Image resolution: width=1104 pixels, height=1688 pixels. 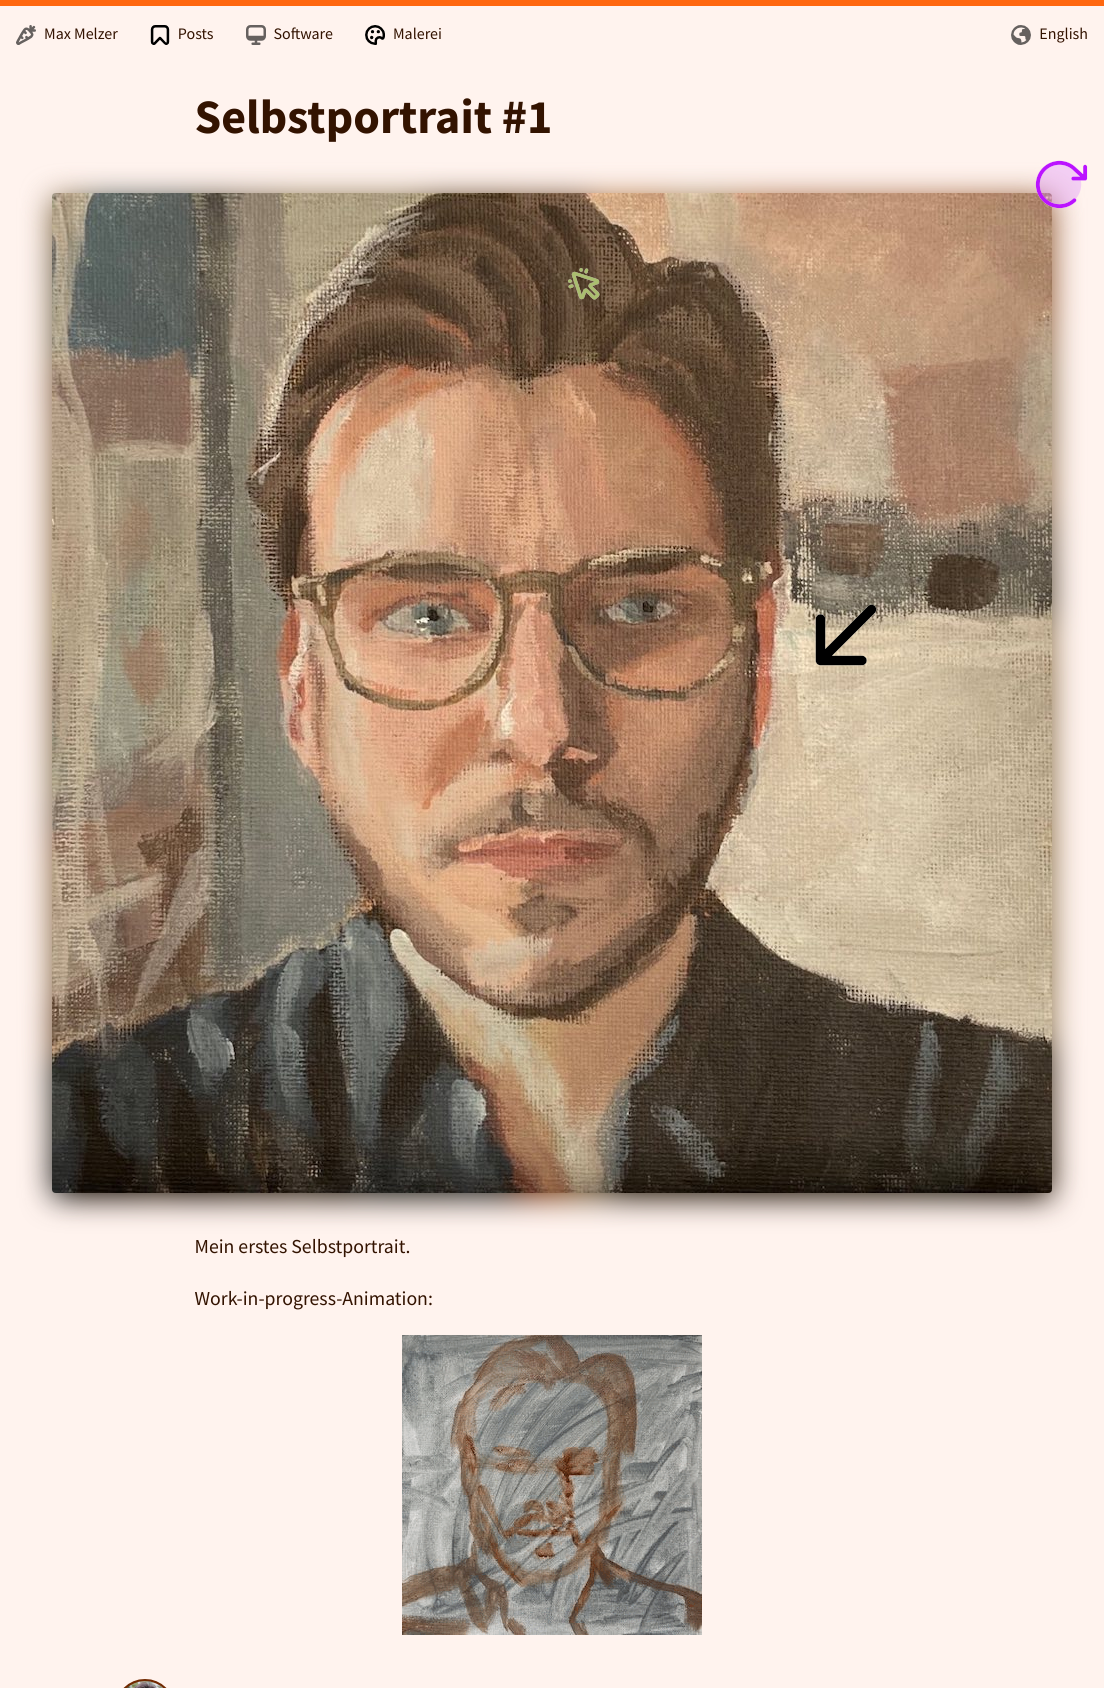 What do you see at coordinates (1059, 184) in the screenshot?
I see `refresh or reload content` at bounding box center [1059, 184].